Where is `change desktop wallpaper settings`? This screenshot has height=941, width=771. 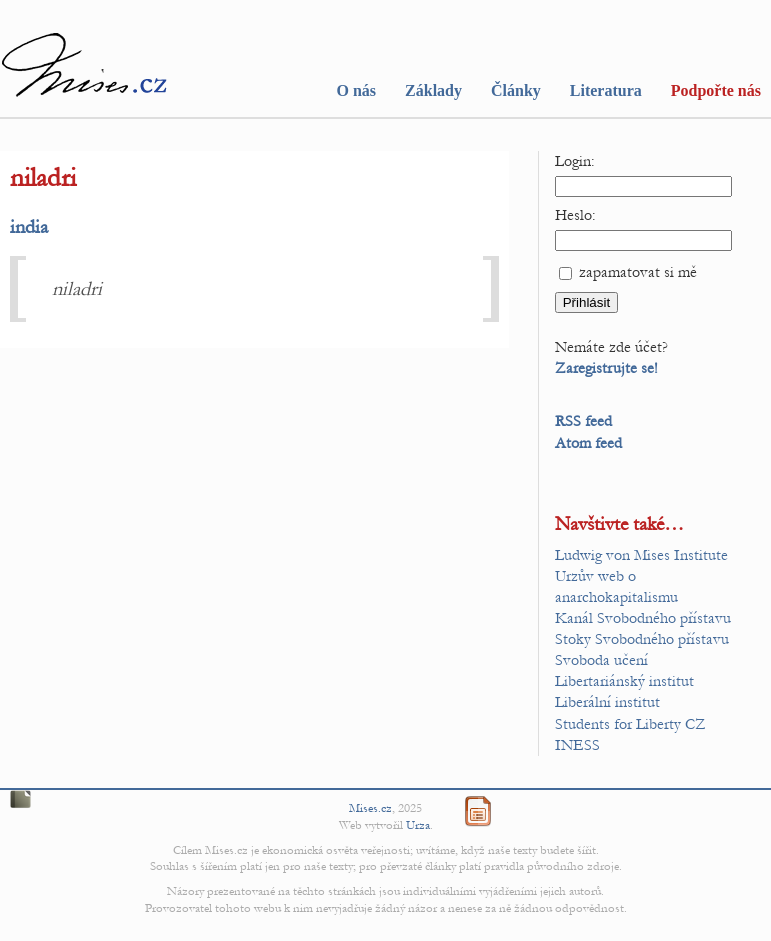
change desktop wallpaper settings is located at coordinates (20, 798).